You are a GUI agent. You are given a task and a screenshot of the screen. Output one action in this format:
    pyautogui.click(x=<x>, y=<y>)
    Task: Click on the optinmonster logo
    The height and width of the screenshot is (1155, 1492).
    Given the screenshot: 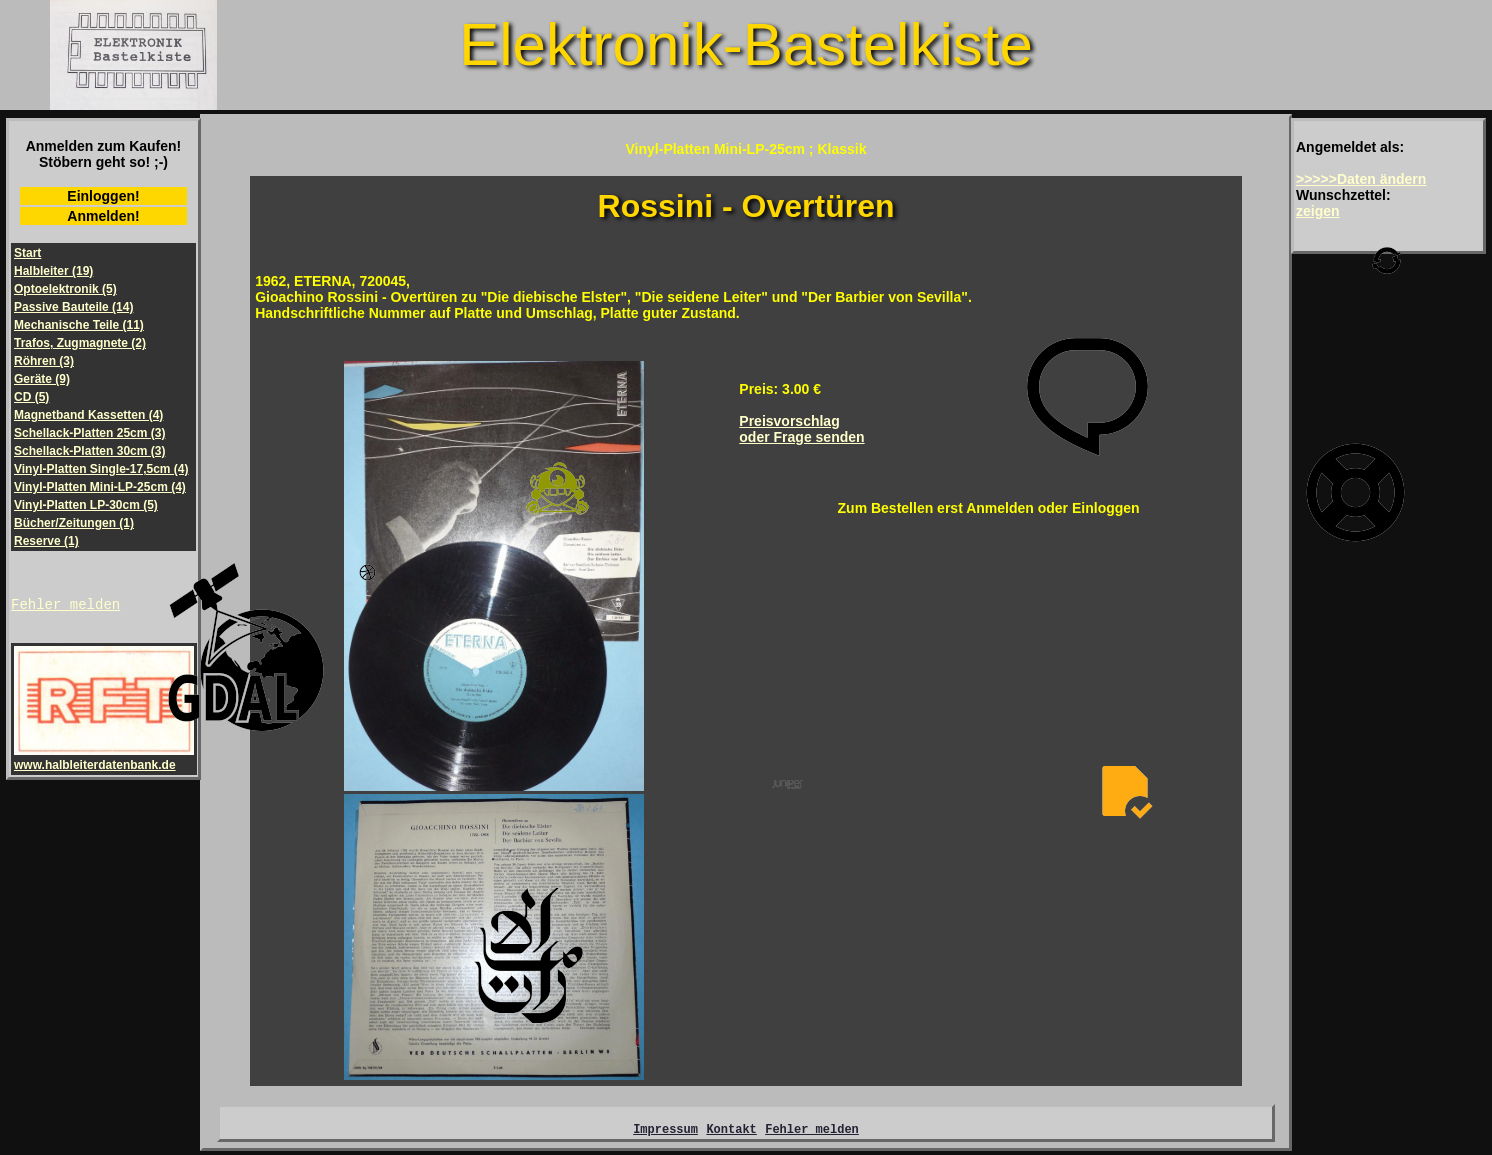 What is the action you would take?
    pyautogui.click(x=557, y=488)
    